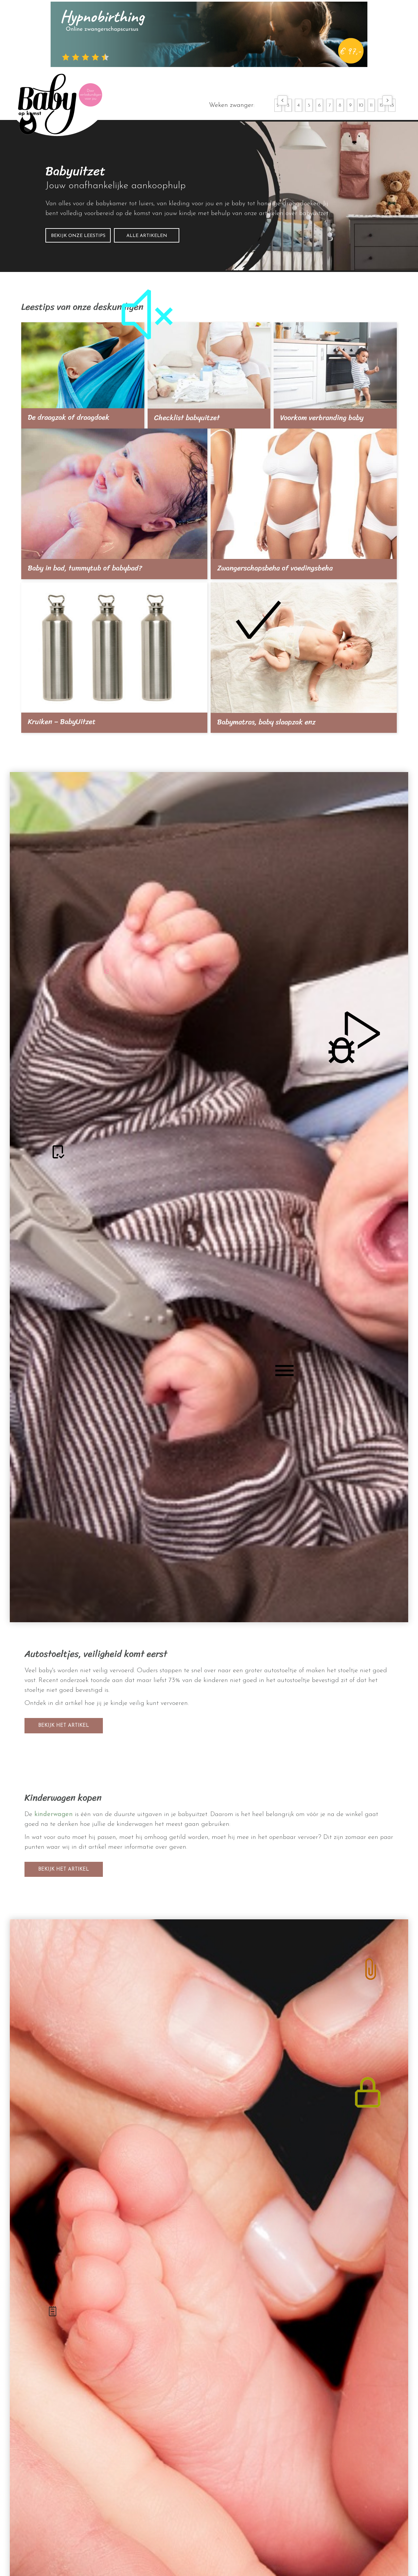 The image size is (418, 2576). Describe the element at coordinates (28, 124) in the screenshot. I see `view trending or popular content` at that location.